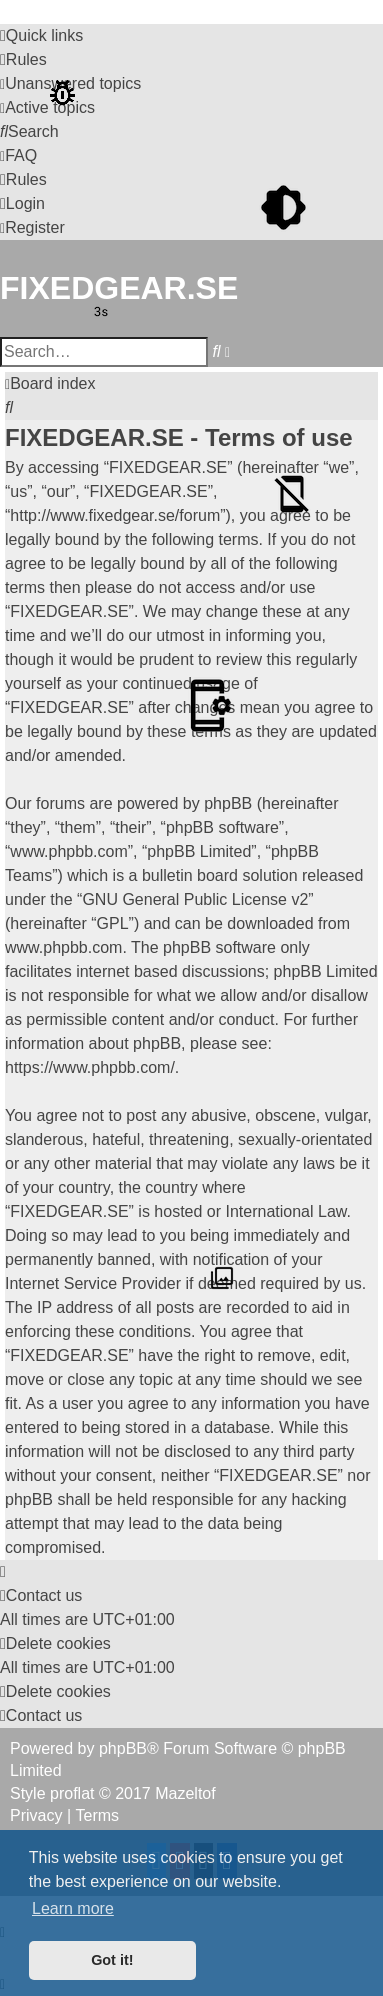  What do you see at coordinates (207, 705) in the screenshot?
I see `access app settings` at bounding box center [207, 705].